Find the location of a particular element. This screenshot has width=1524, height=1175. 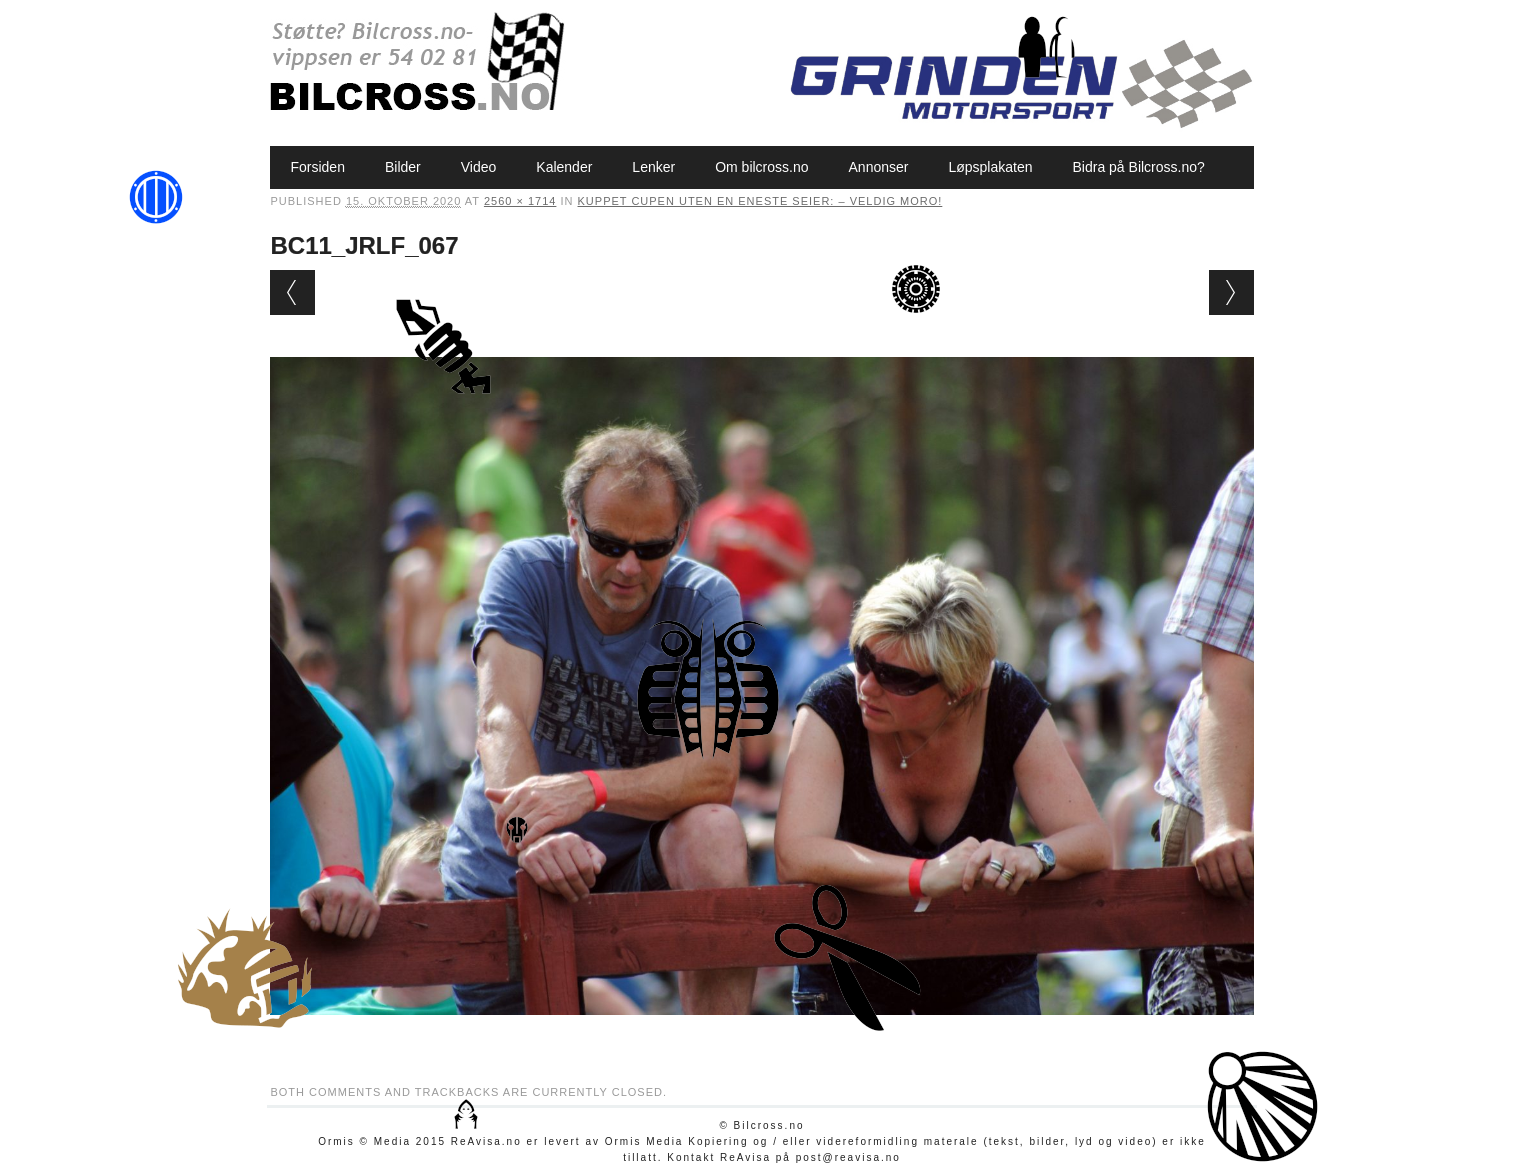

access game settings or configuration menu is located at coordinates (916, 289).